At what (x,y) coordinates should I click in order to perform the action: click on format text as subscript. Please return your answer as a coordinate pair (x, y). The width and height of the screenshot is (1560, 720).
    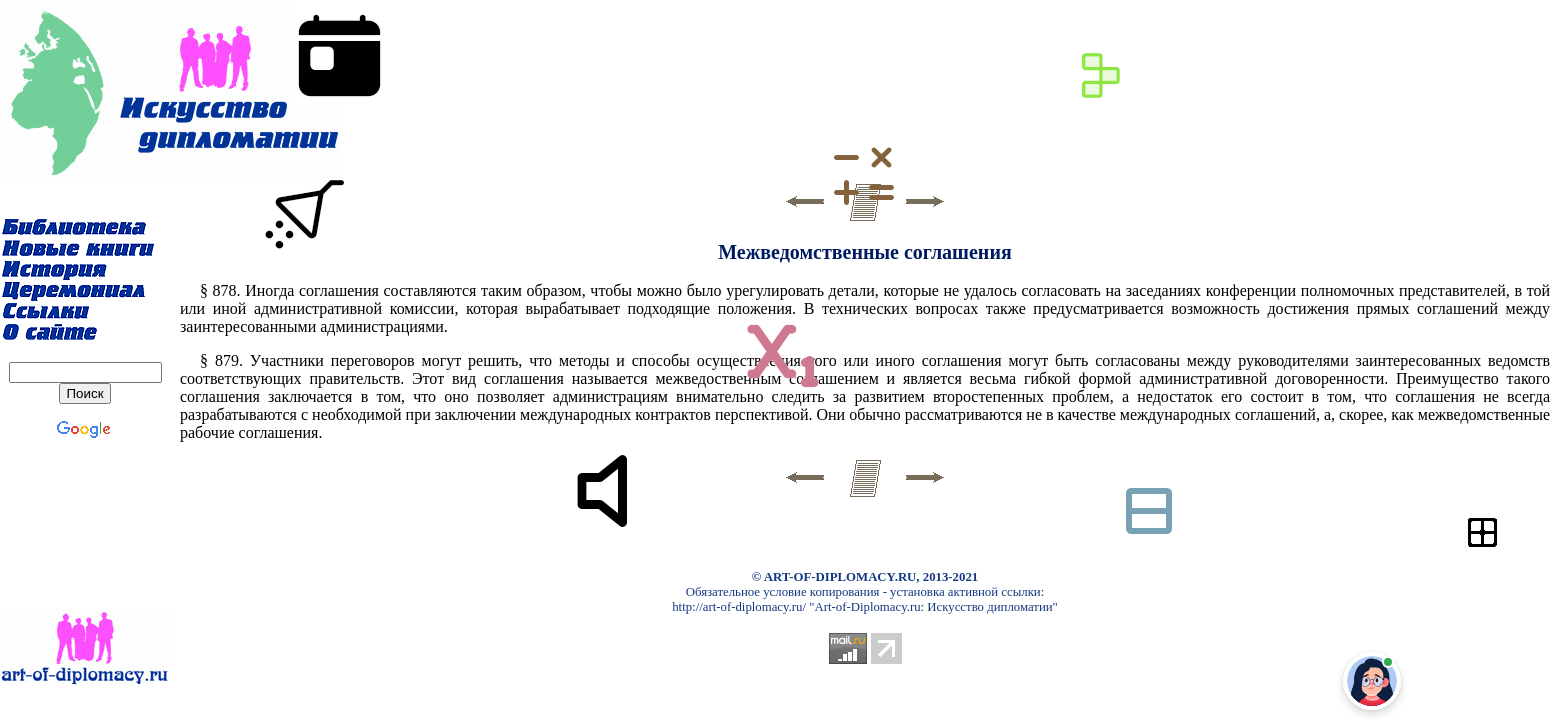
    Looking at the image, I should click on (778, 351).